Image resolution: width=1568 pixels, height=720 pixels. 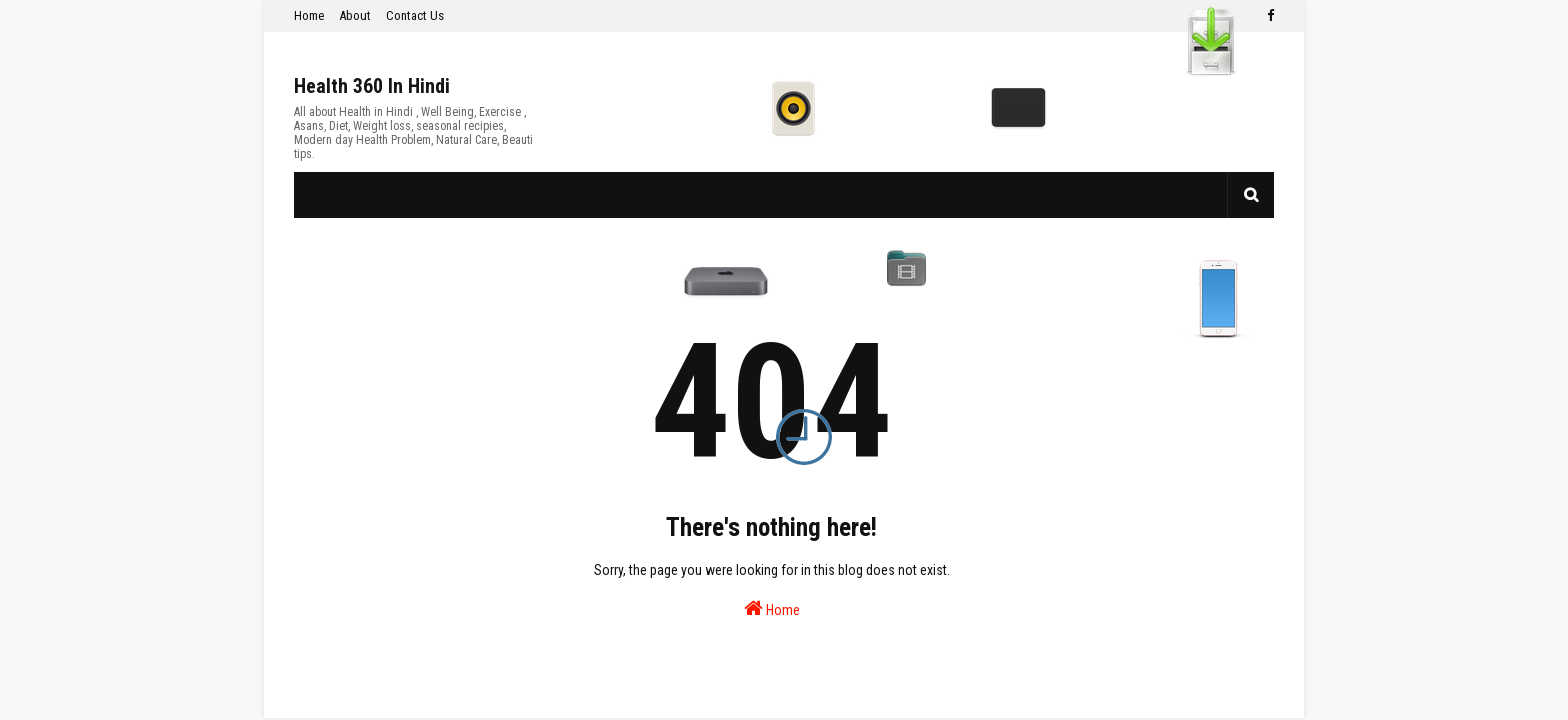 I want to click on indicates a connected bluetooth device, so click(x=1018, y=107).